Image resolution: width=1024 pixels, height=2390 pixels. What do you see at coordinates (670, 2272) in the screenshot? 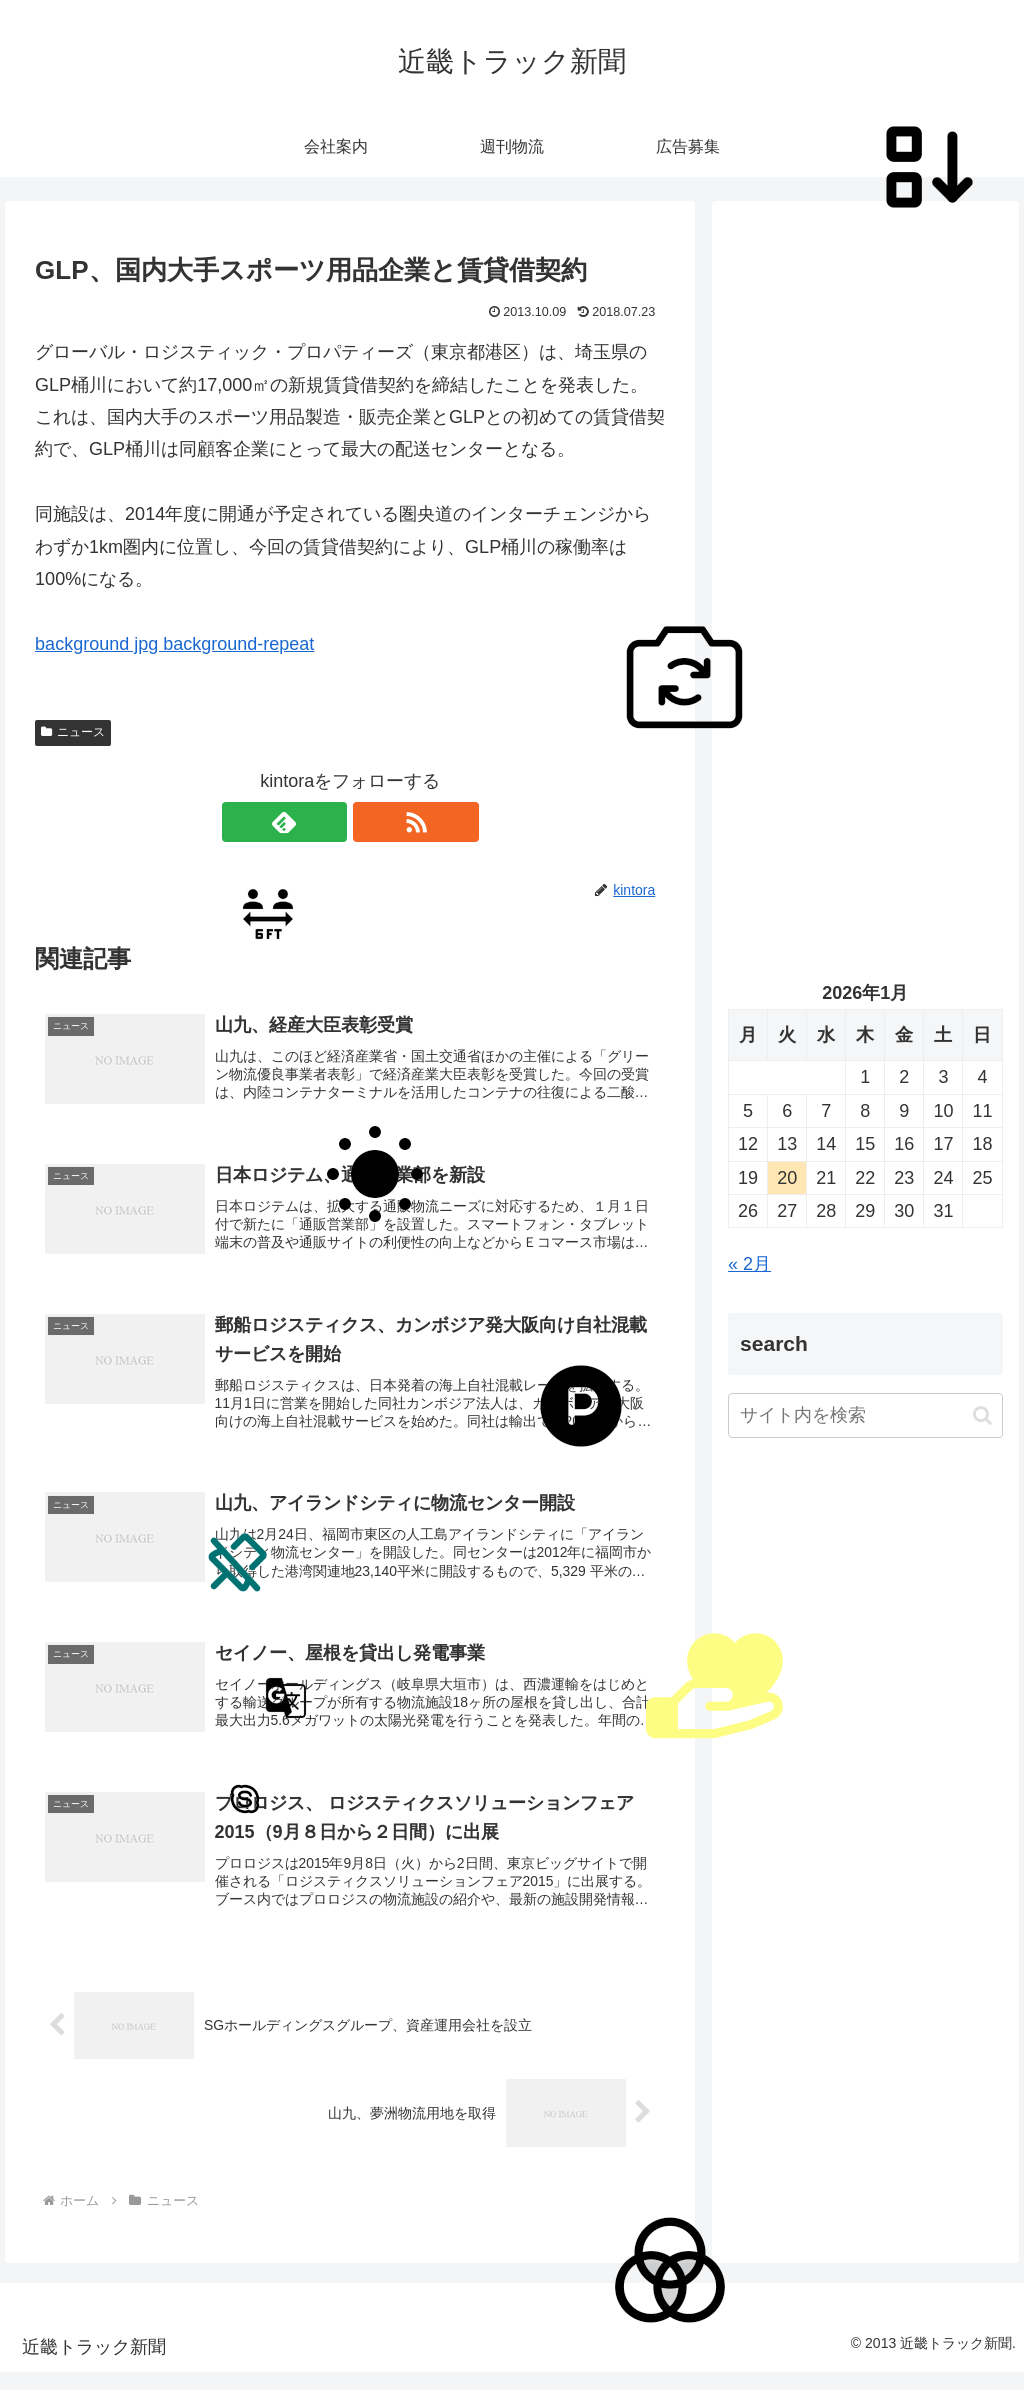
I see `indicates overlapping or shared elements in a venn diagram` at bounding box center [670, 2272].